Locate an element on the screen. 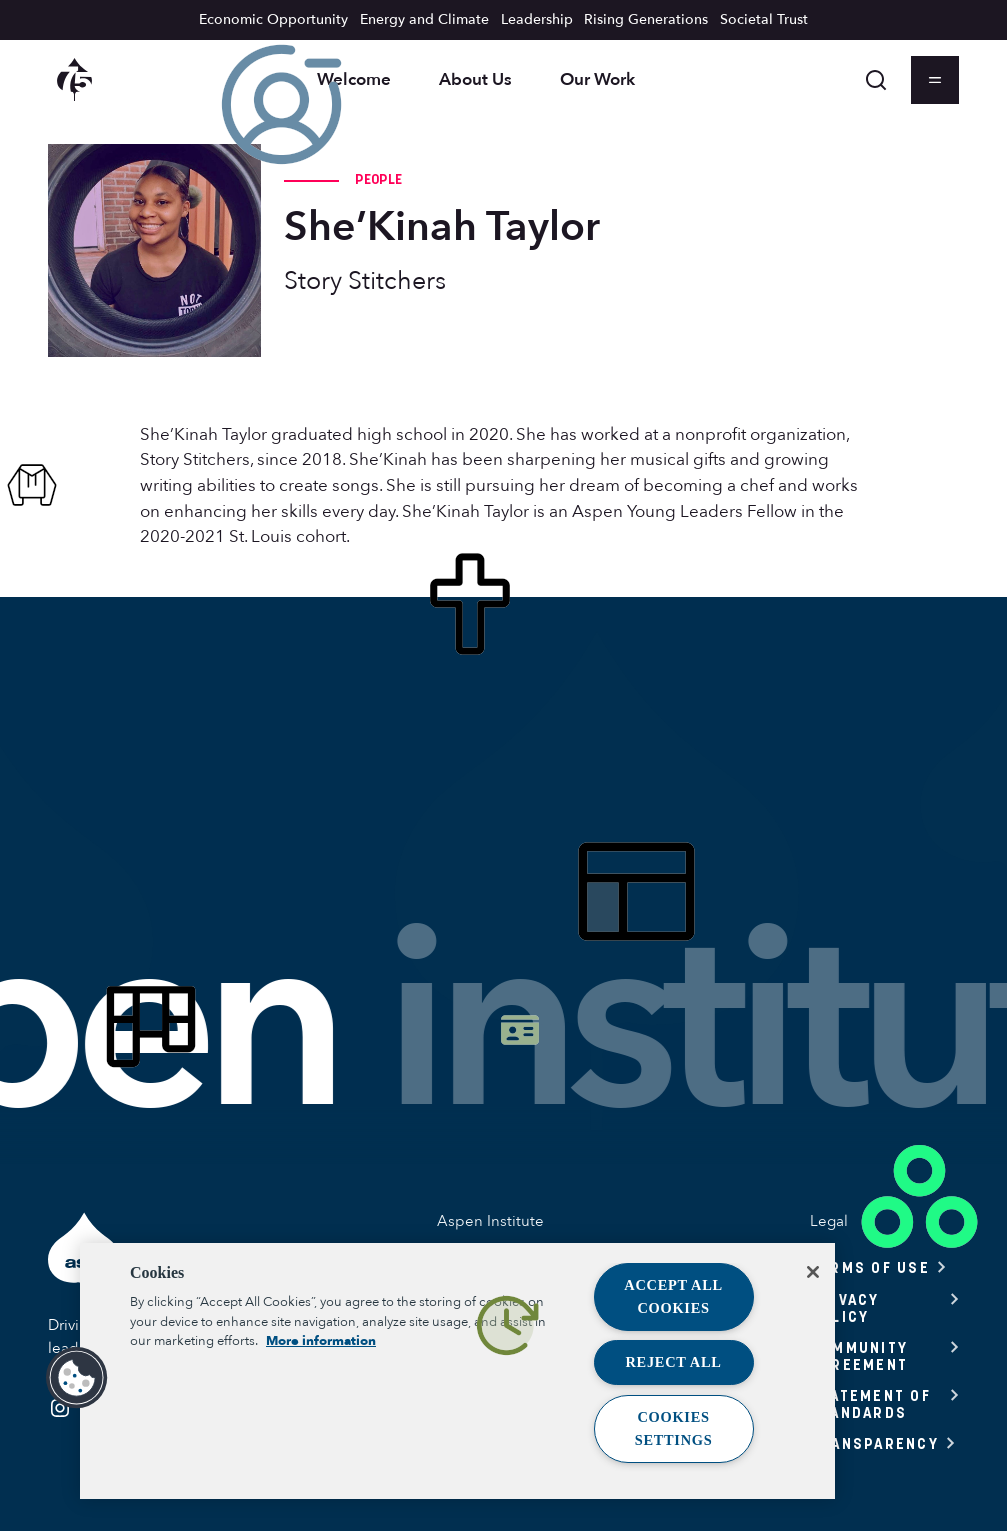 The width and height of the screenshot is (1007, 1531). browse casual or streetwear clothing is located at coordinates (32, 485).